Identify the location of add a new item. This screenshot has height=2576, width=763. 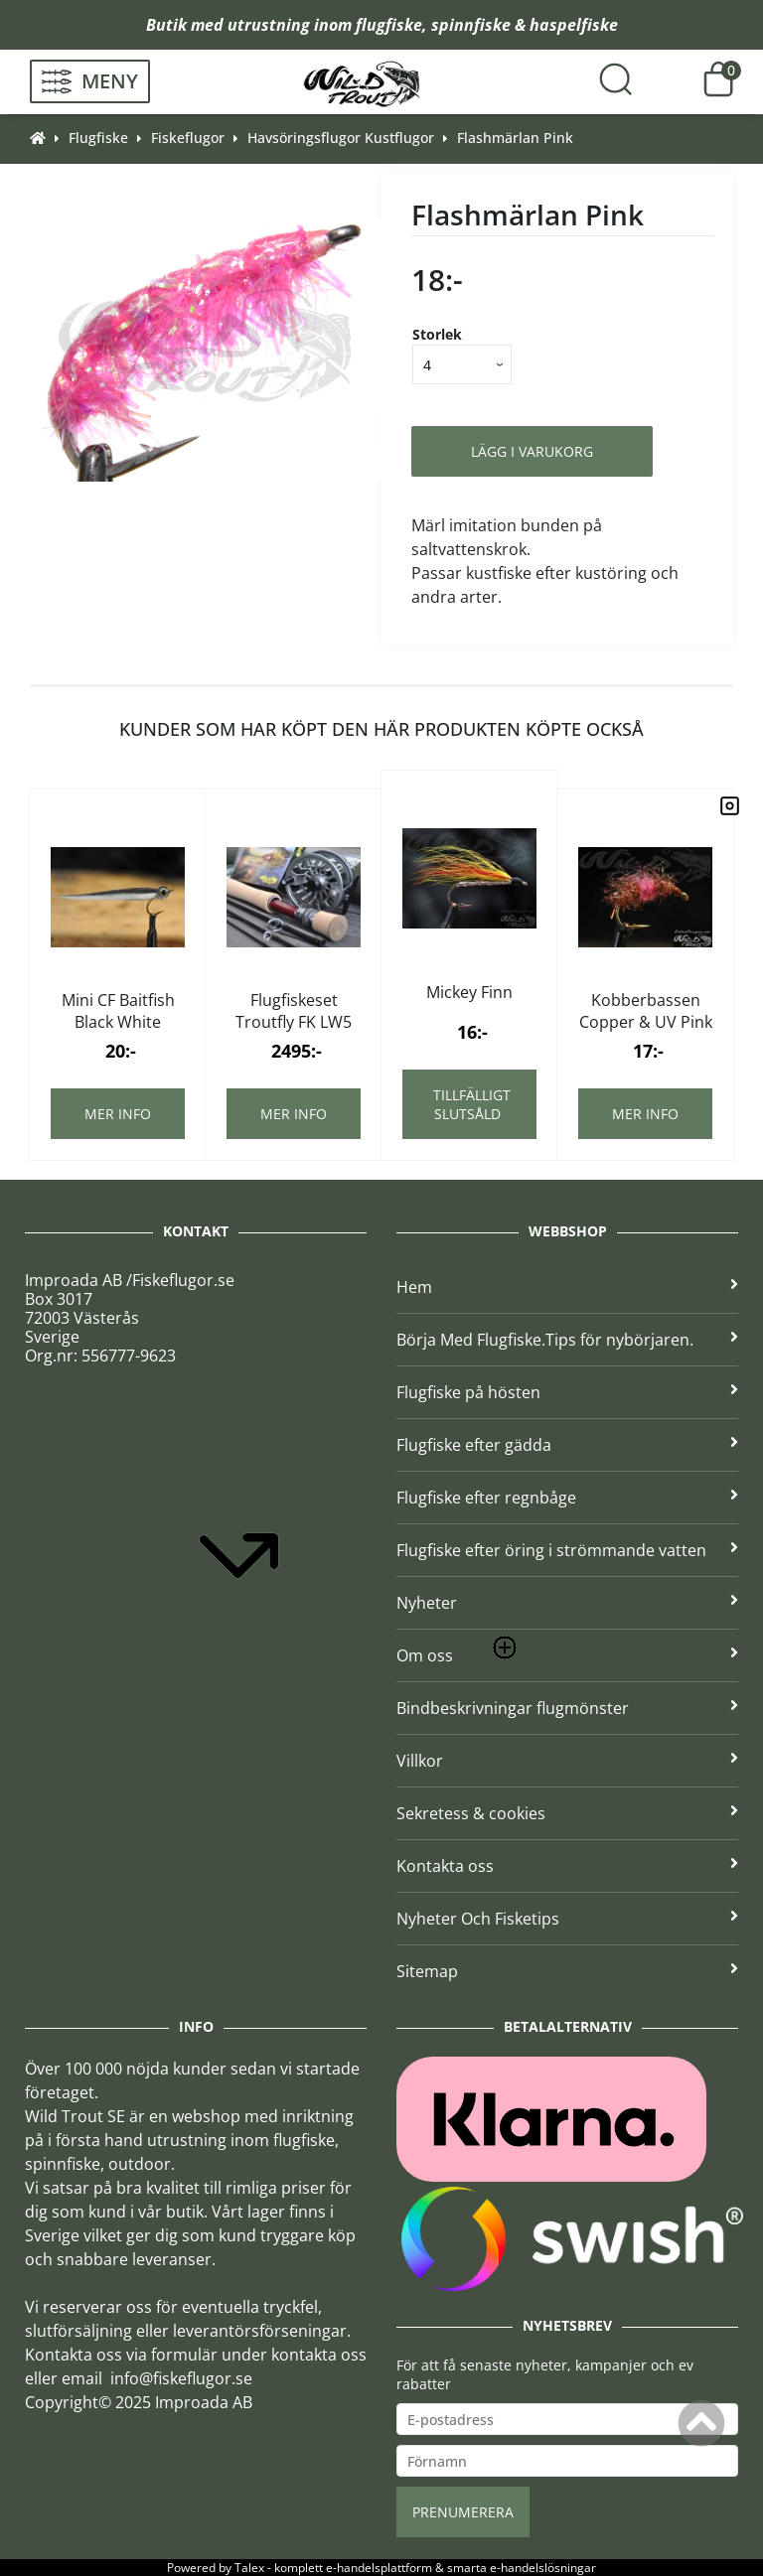
(505, 1647).